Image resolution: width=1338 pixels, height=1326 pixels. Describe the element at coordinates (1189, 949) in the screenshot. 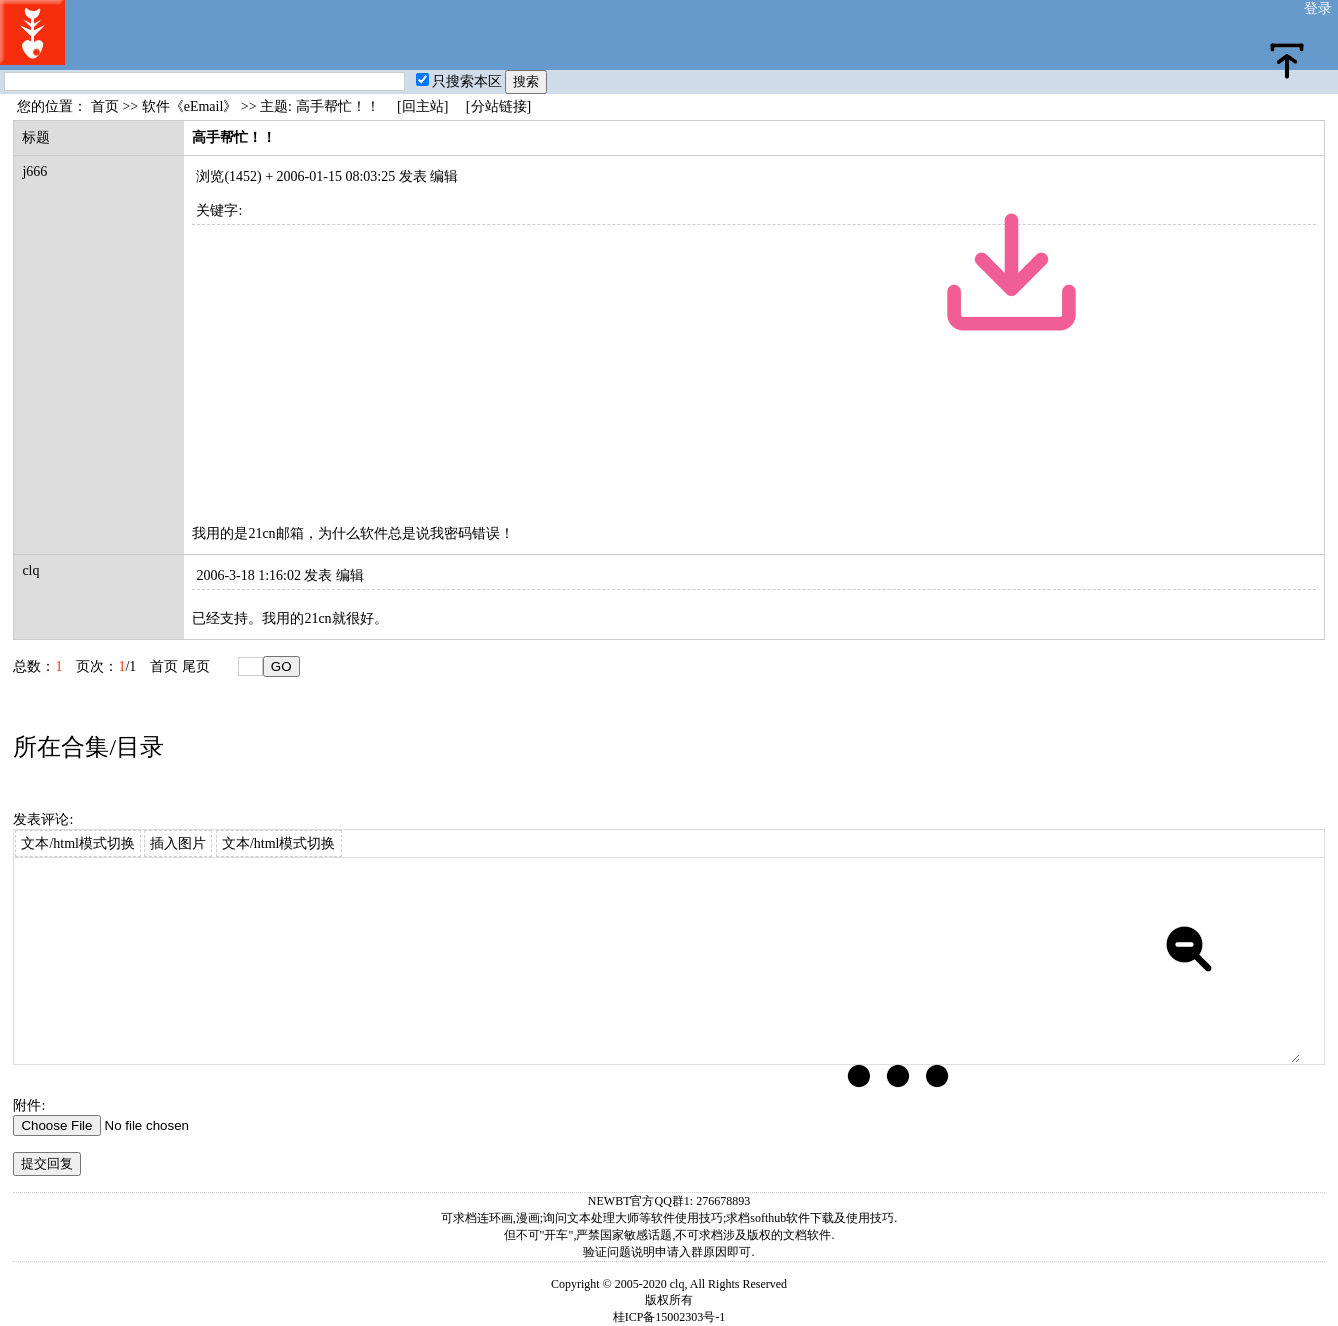

I see `zoom out to see more content` at that location.